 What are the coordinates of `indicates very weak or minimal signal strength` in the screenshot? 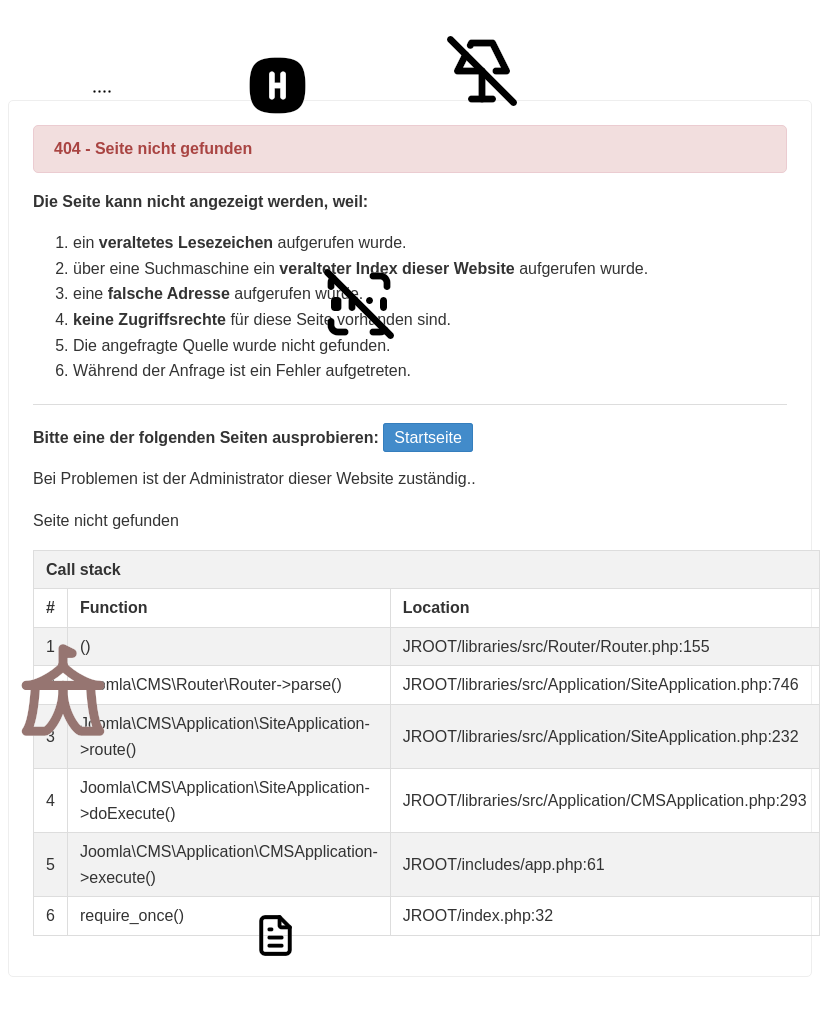 It's located at (102, 84).